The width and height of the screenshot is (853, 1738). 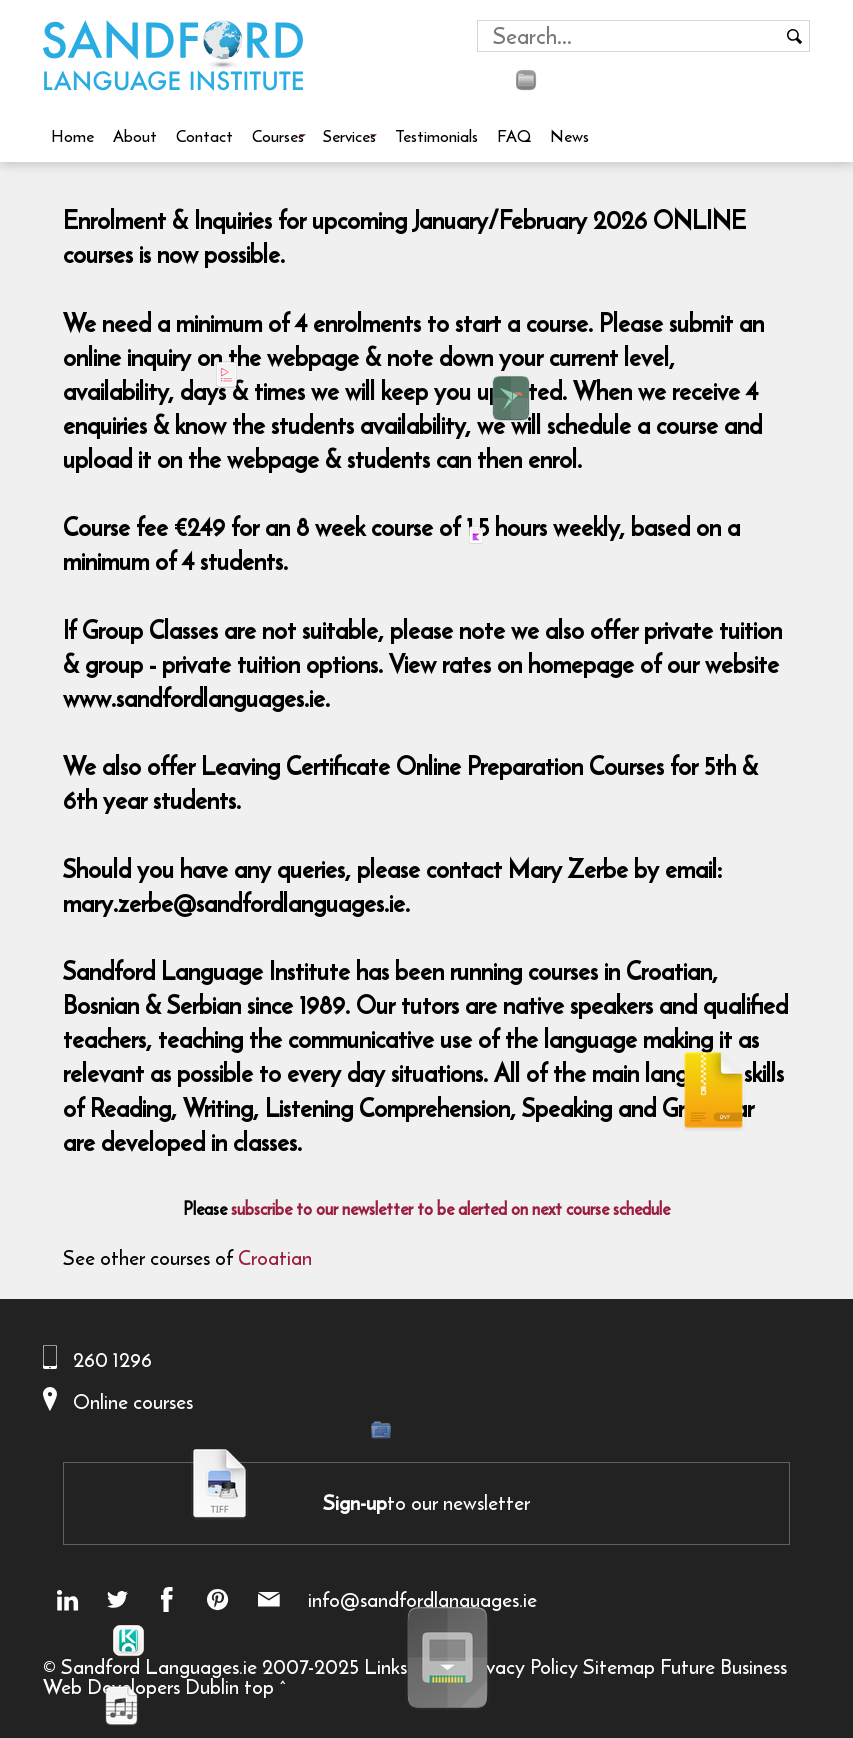 I want to click on nintendo ds game rom file, so click(x=447, y=1657).